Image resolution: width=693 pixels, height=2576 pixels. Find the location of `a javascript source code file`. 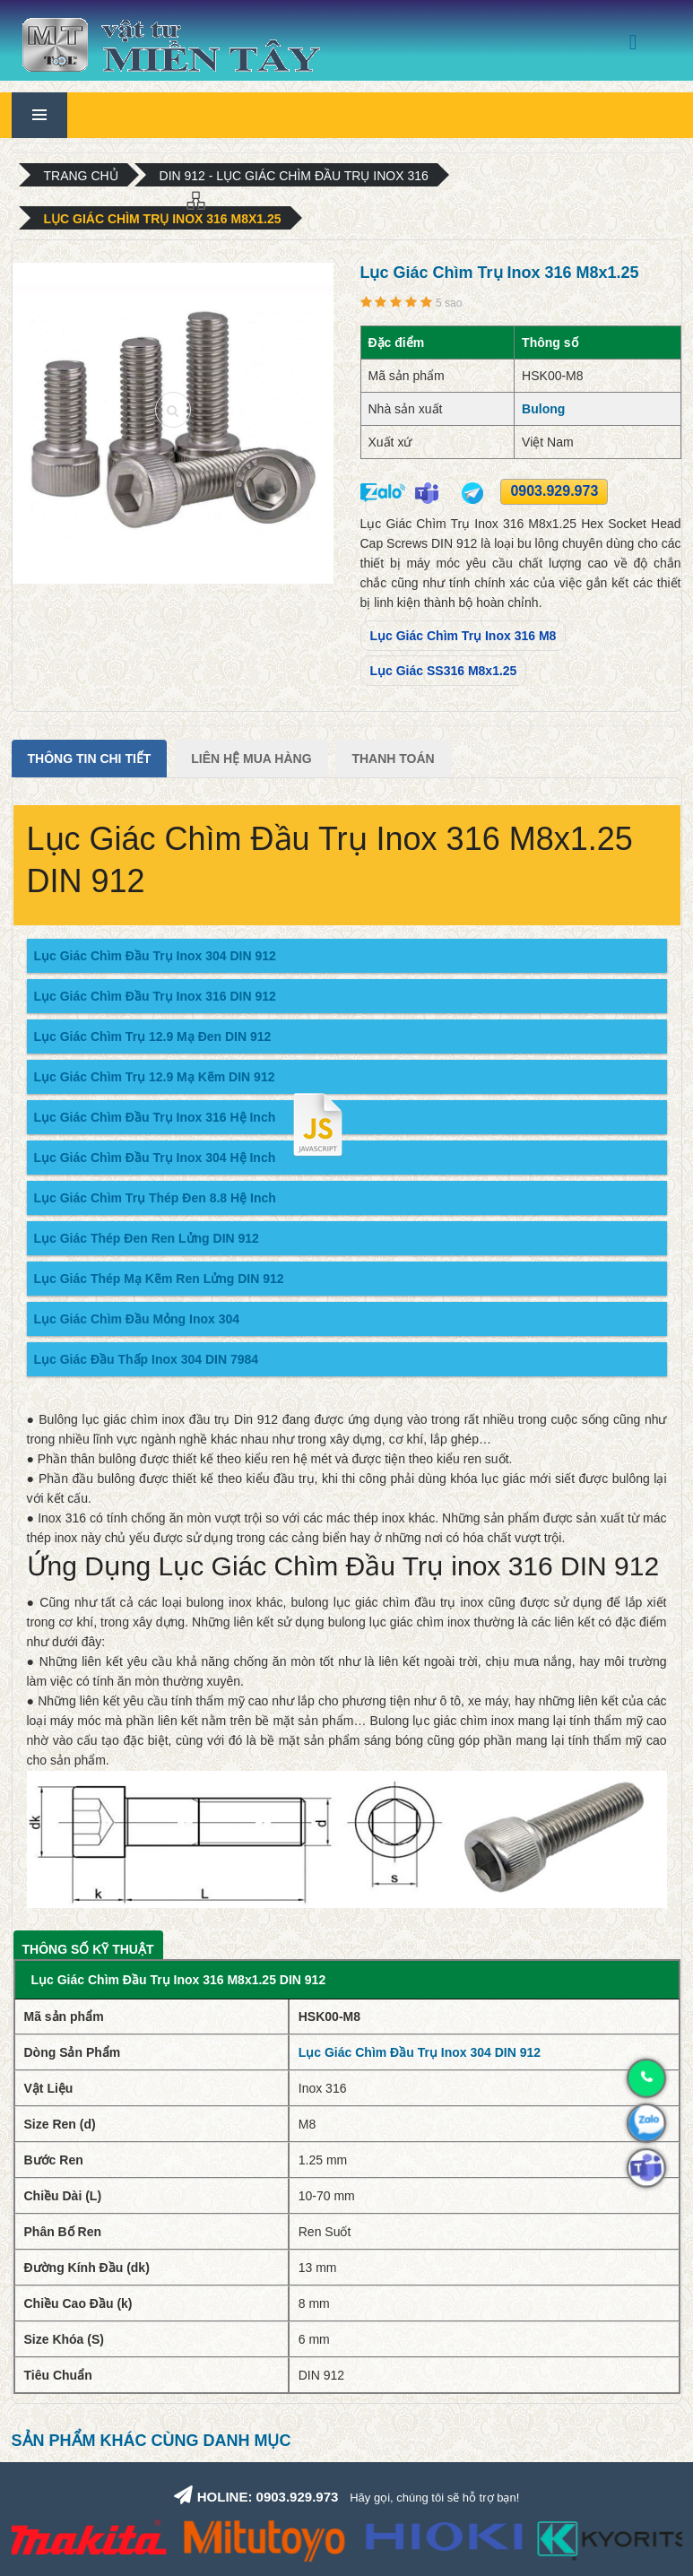

a javascript source code file is located at coordinates (317, 1125).